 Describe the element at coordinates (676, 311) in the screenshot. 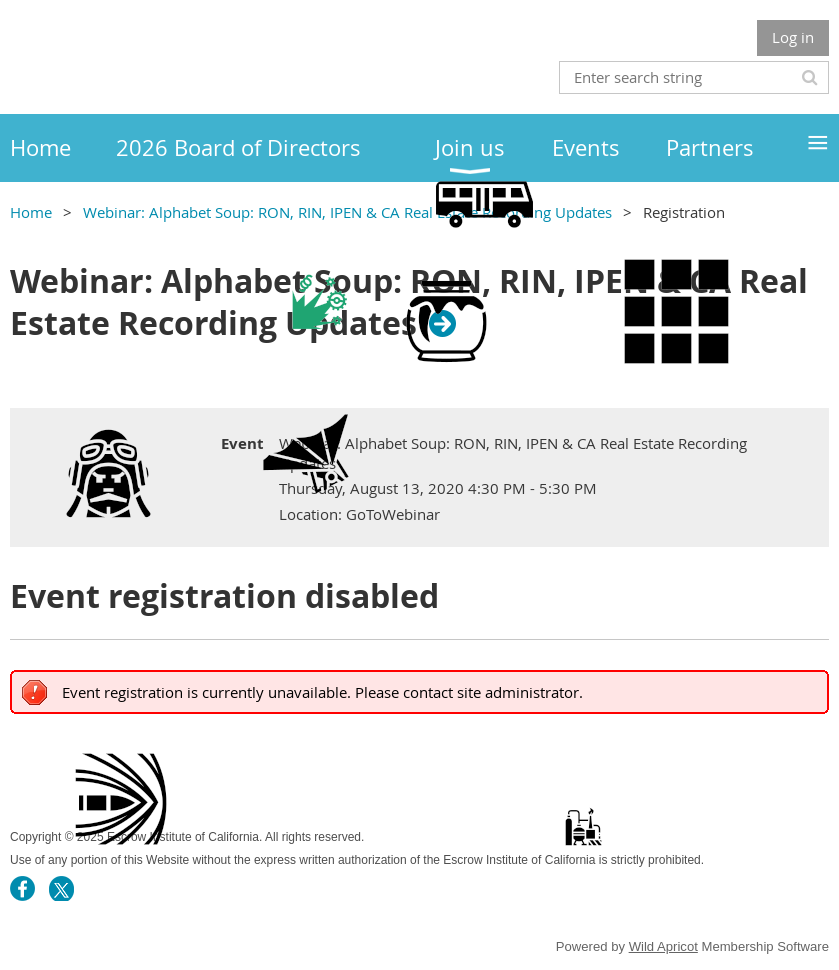

I see `view grid layout` at that location.